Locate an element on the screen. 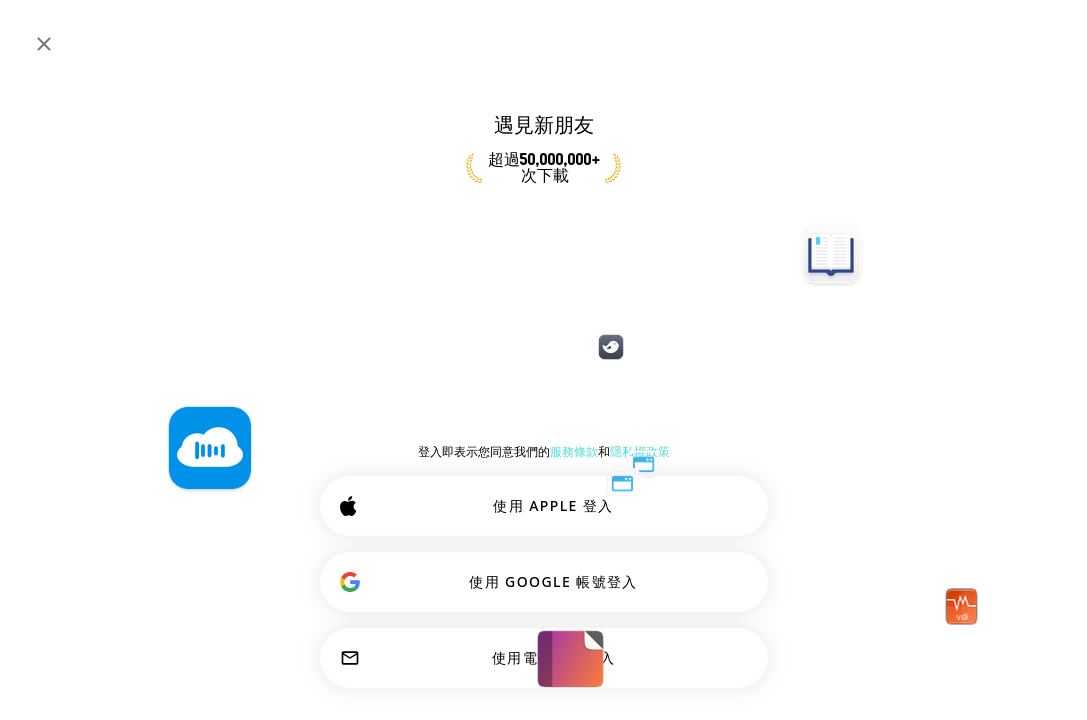 This screenshot has height=720, width=1087. launch the budgie desktop environment is located at coordinates (611, 347).